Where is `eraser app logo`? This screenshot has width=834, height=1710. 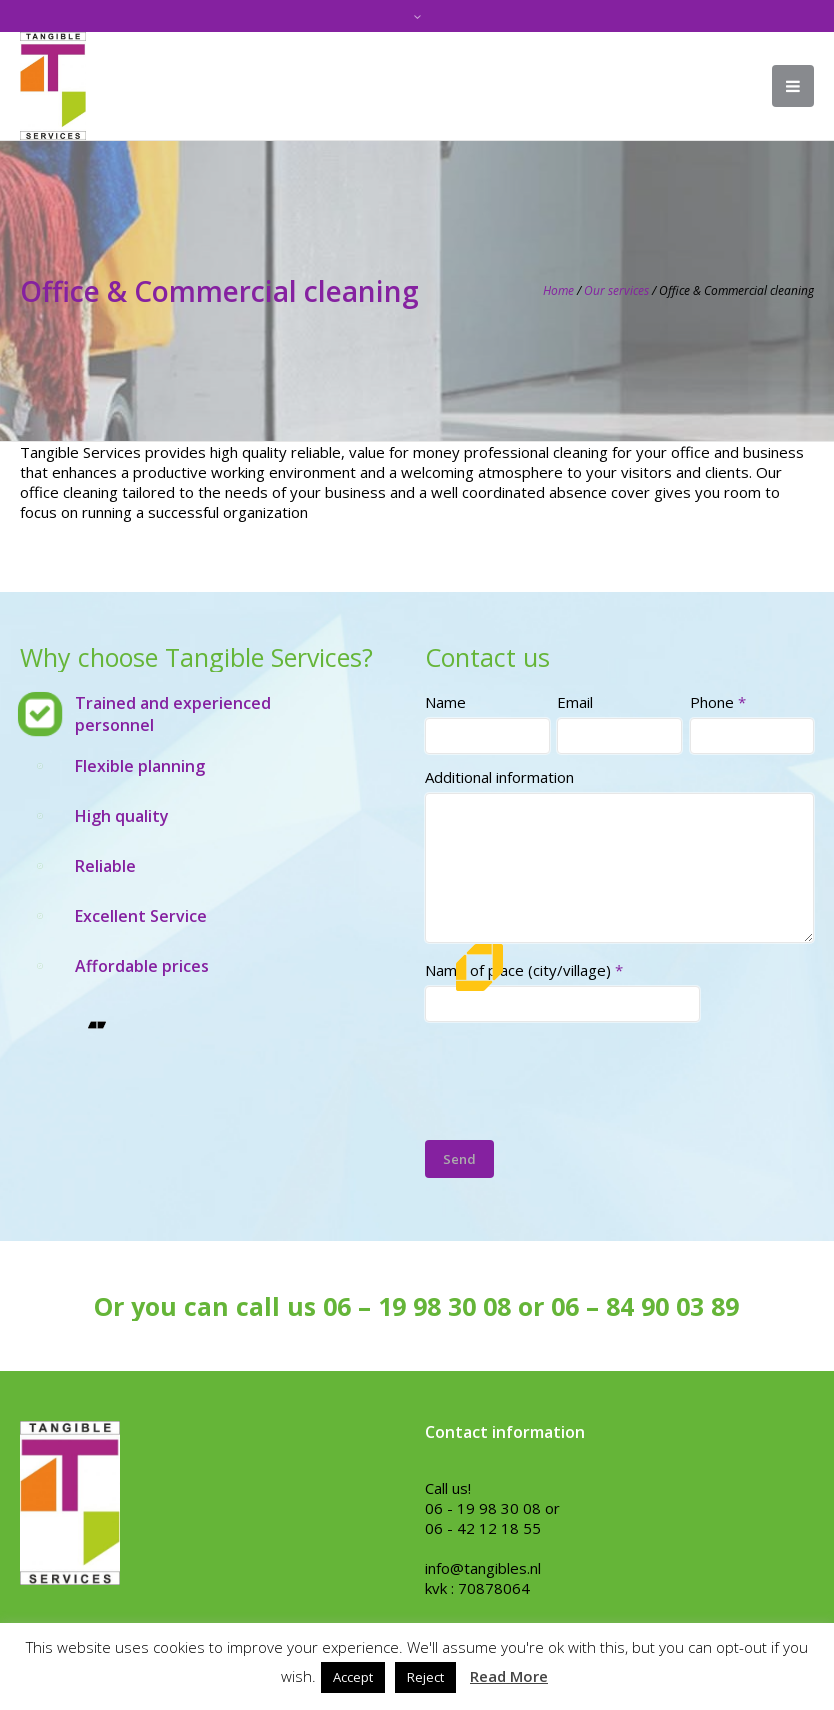
eraser app logo is located at coordinates (97, 1025).